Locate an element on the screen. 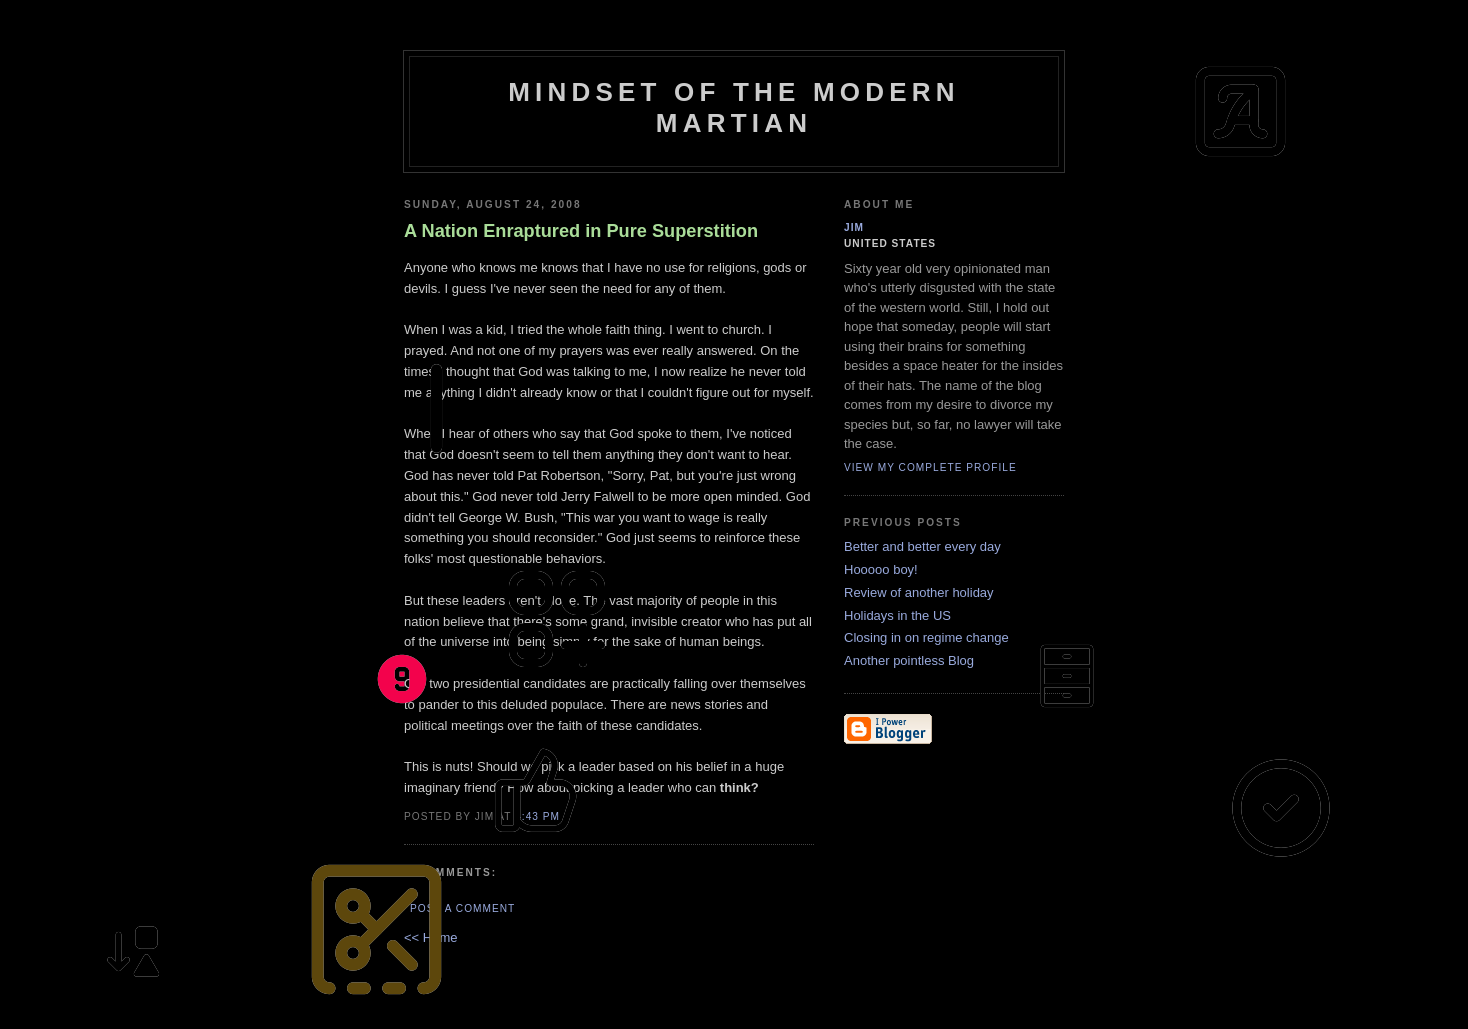 The height and width of the screenshot is (1029, 1468). like or upvote content is located at coordinates (534, 792).